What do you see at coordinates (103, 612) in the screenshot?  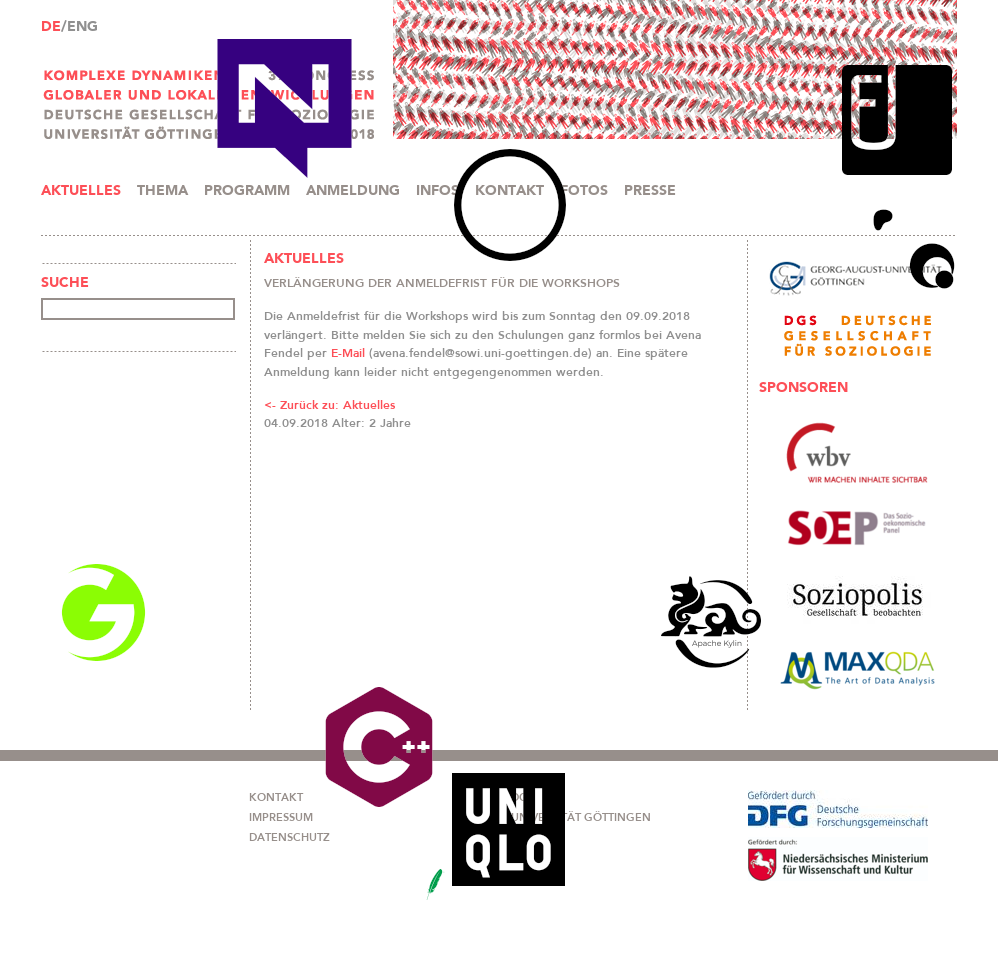 I see `gcore brand logo` at bounding box center [103, 612].